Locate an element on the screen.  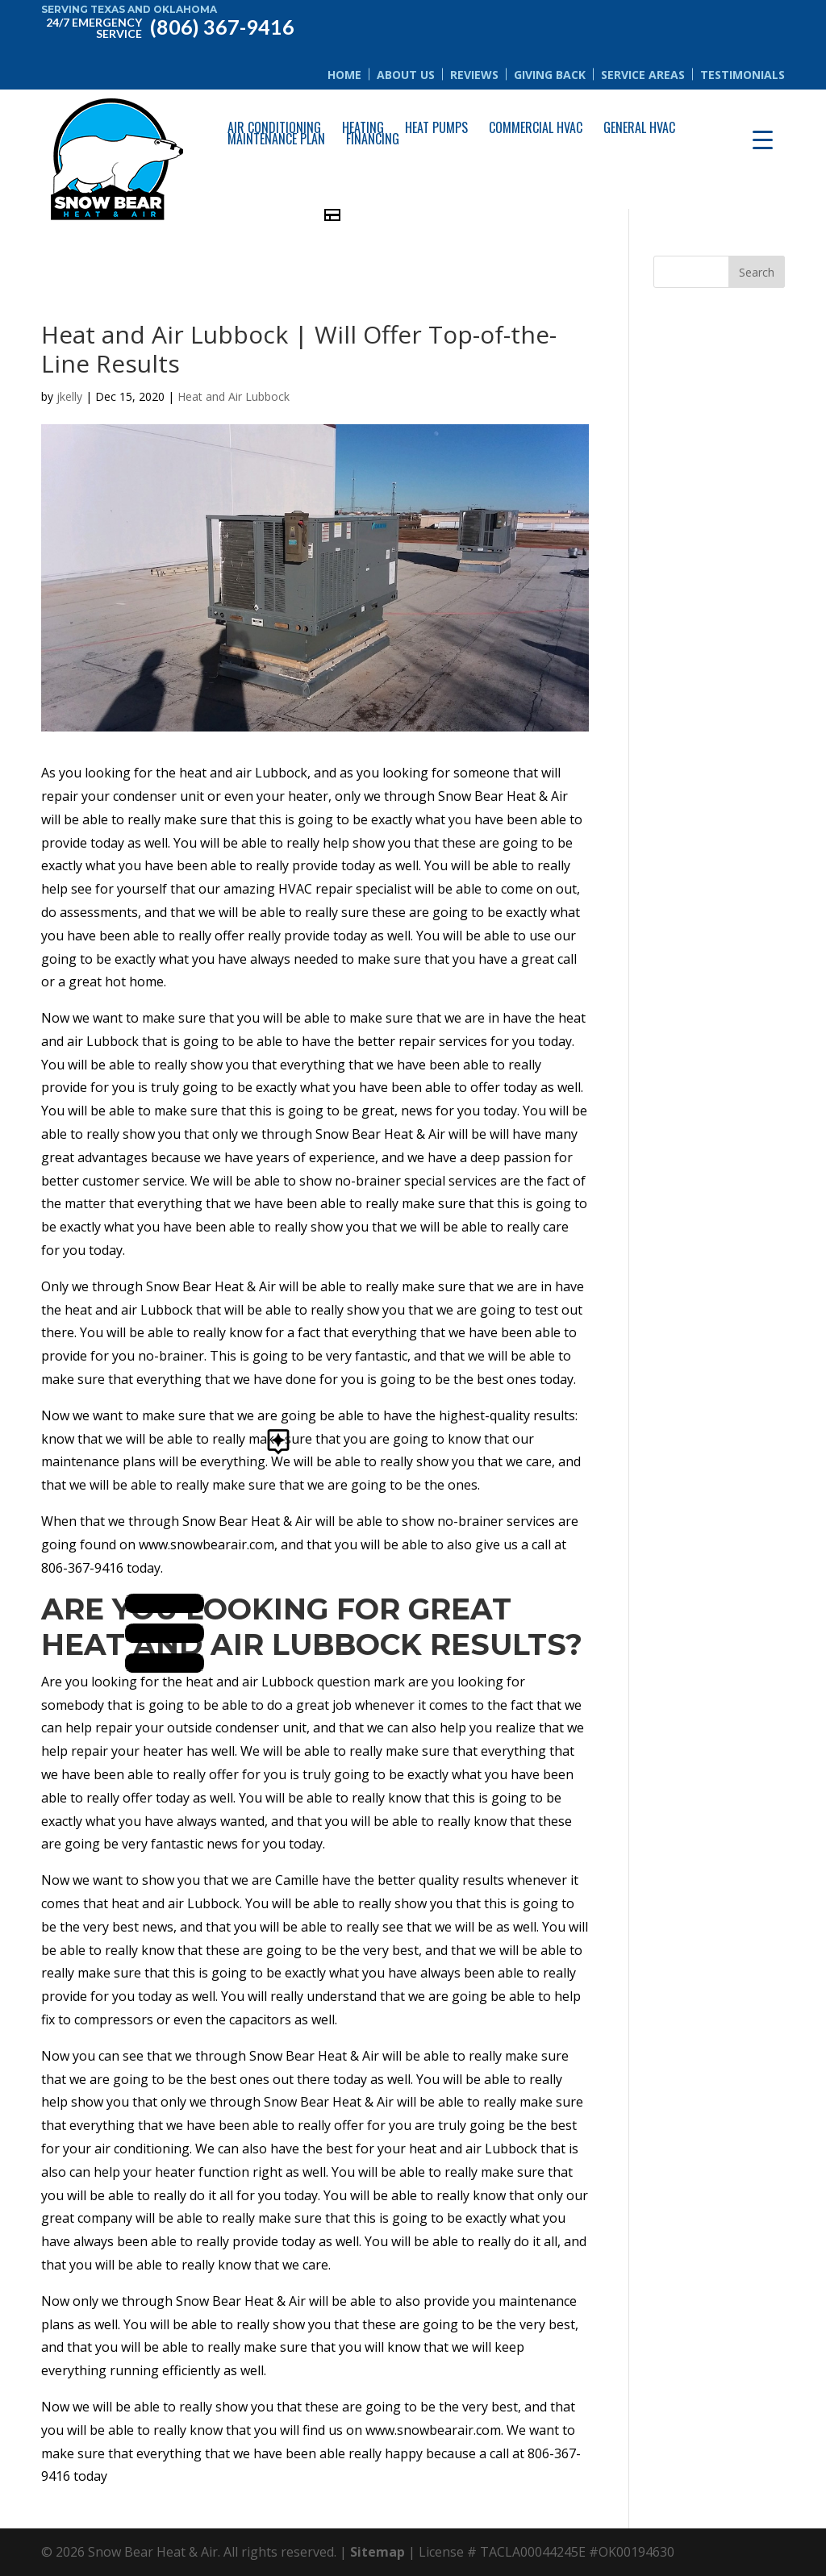
access AI assistant or smart suggestions is located at coordinates (278, 1441).